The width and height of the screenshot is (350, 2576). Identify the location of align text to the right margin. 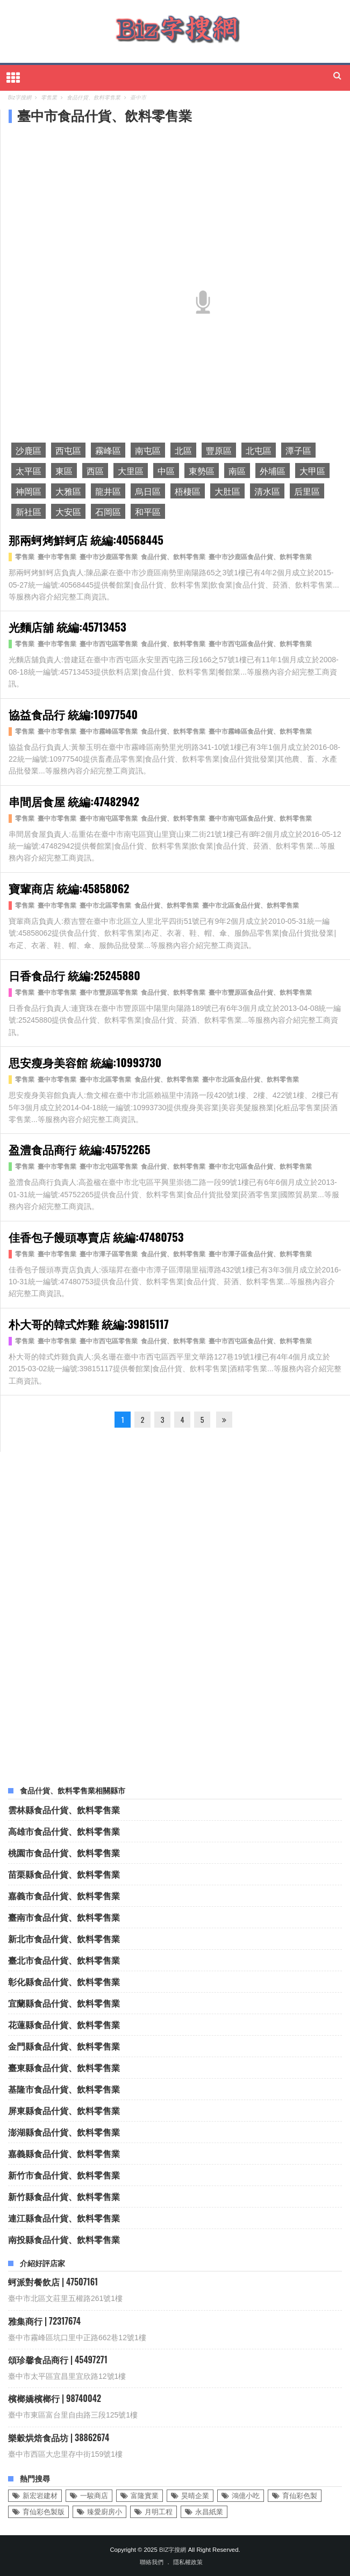
(252, 834).